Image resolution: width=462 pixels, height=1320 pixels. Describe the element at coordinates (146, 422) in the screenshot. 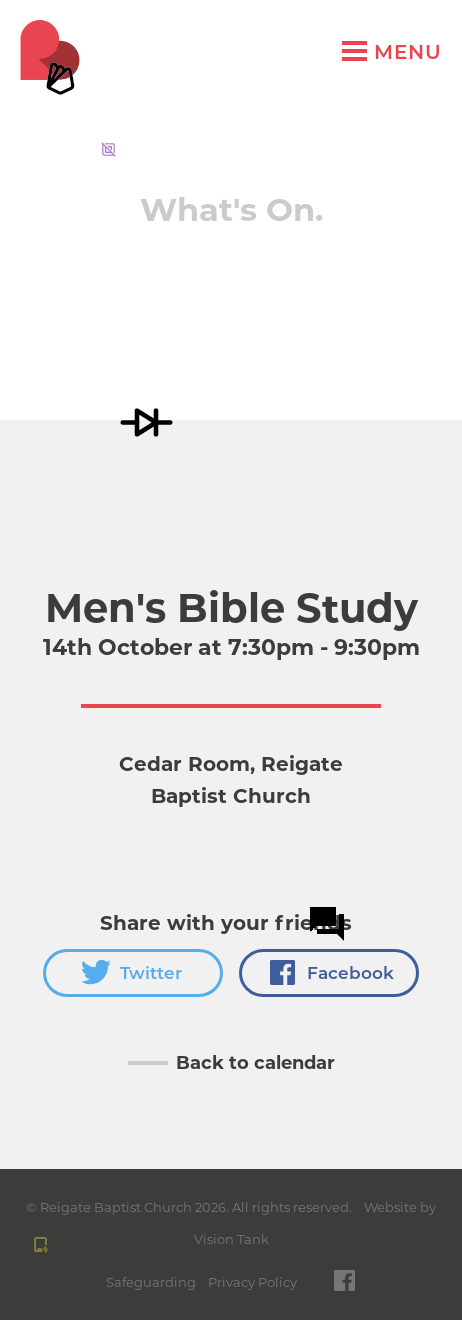

I see `represents a diode component in a circuit diagram` at that location.